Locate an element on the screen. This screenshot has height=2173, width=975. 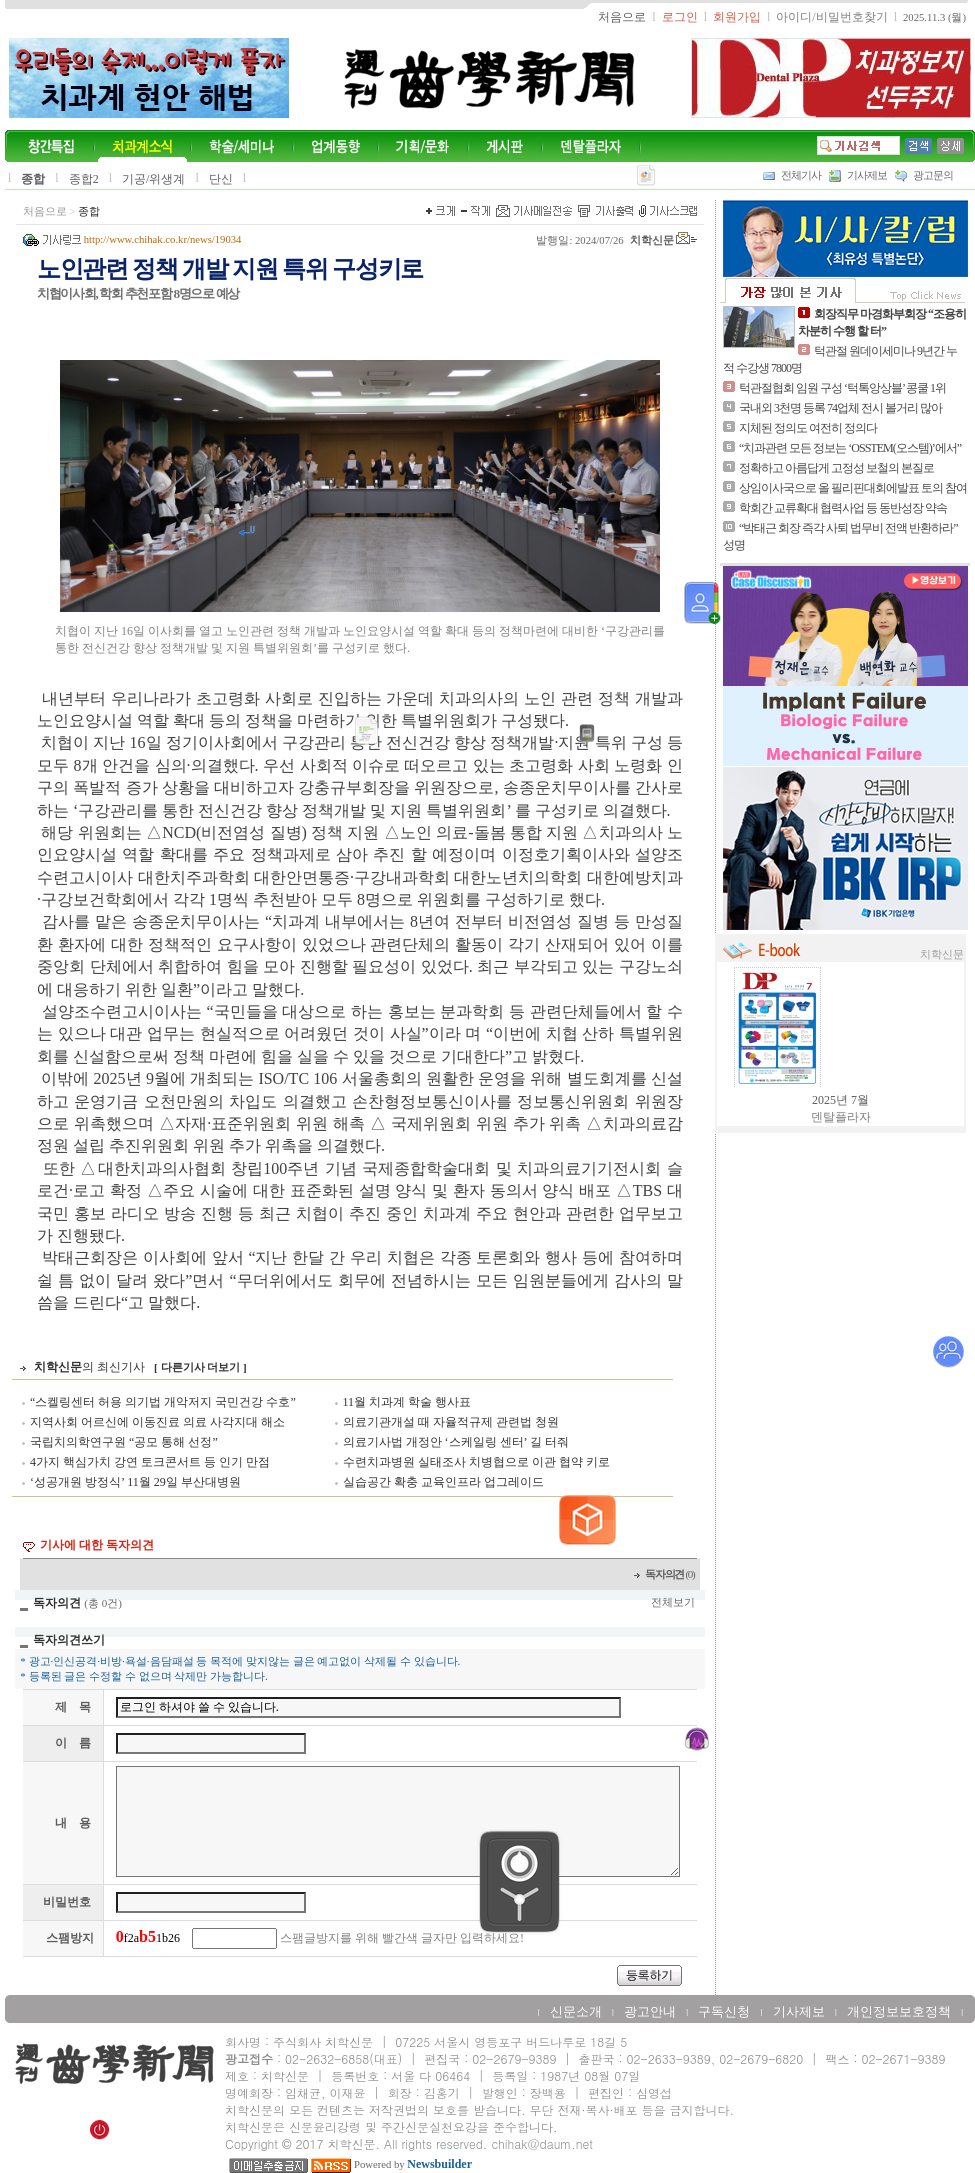
indicates a COBOL source code file is located at coordinates (366, 730).